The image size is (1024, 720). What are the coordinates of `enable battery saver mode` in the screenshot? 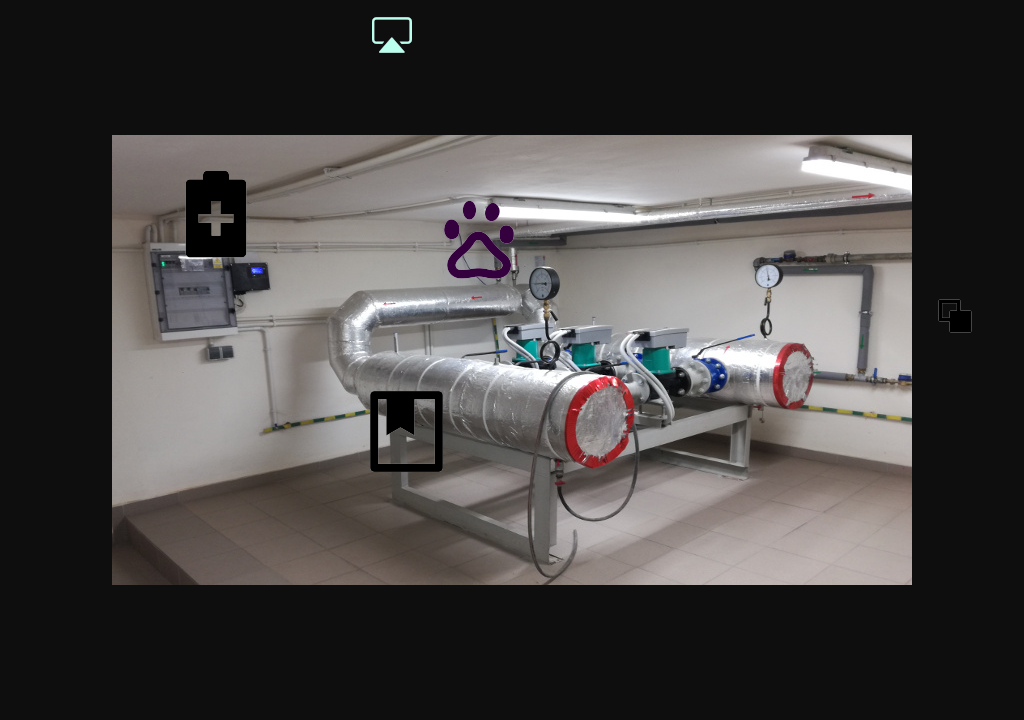 It's located at (216, 214).